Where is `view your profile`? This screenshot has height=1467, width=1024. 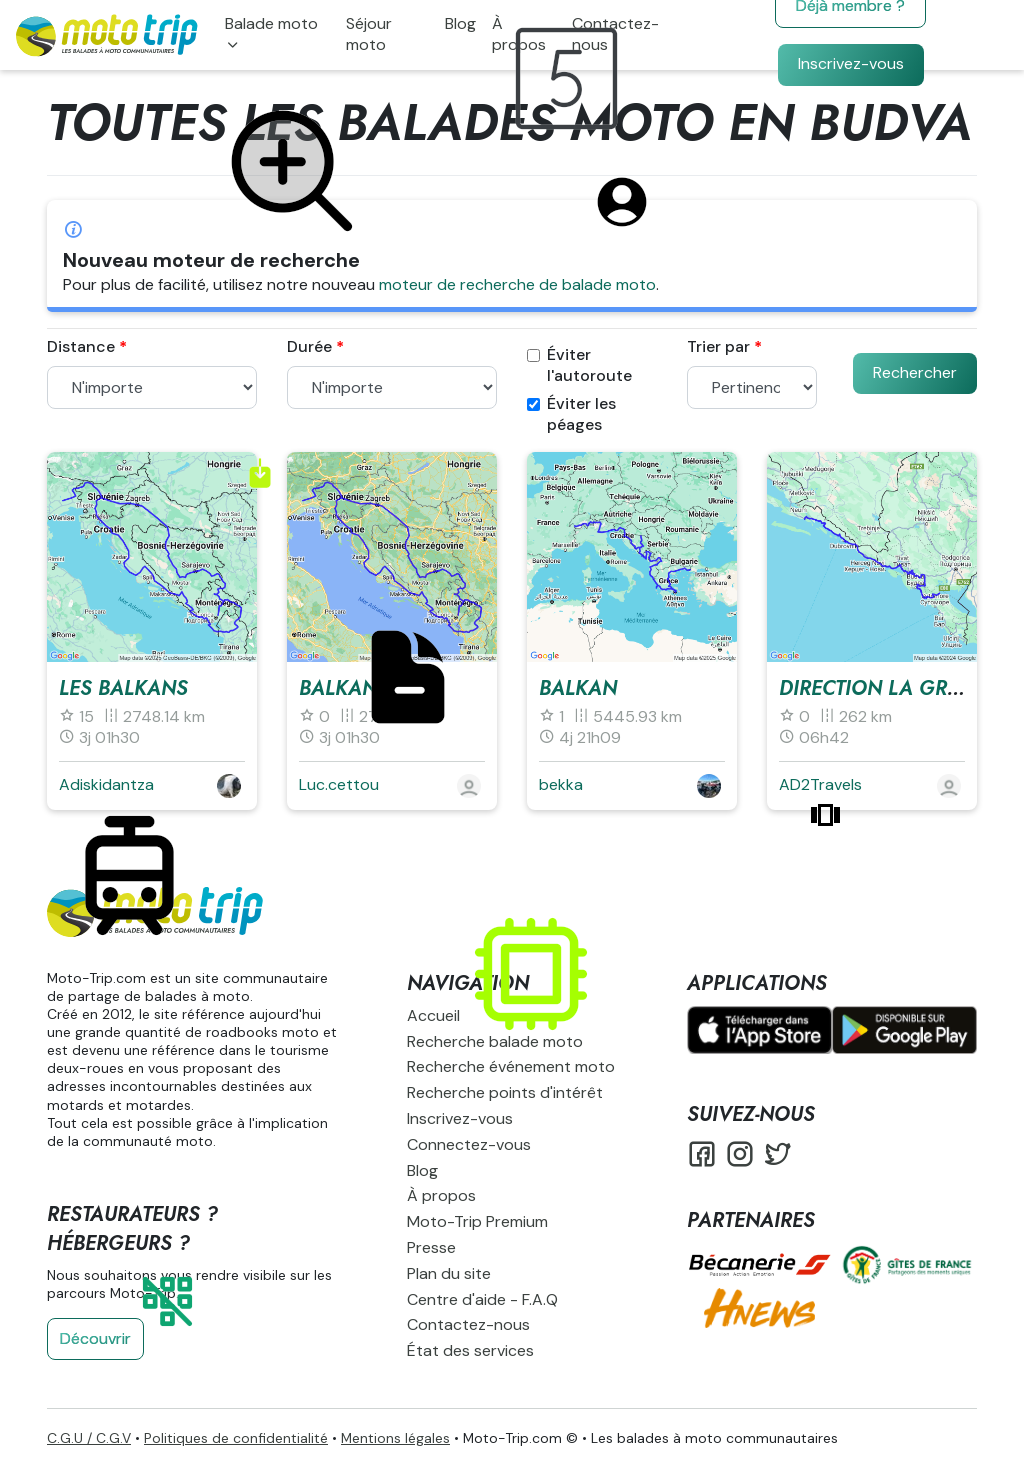 view your profile is located at coordinates (622, 202).